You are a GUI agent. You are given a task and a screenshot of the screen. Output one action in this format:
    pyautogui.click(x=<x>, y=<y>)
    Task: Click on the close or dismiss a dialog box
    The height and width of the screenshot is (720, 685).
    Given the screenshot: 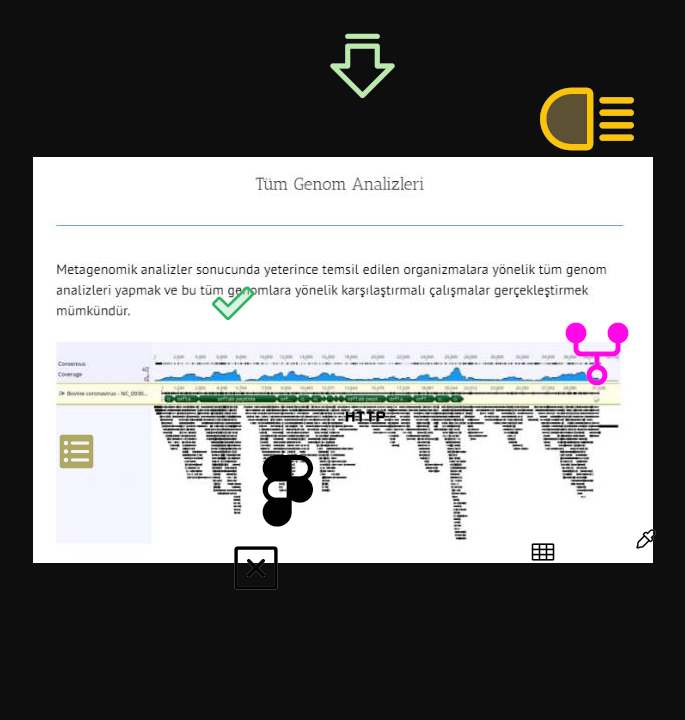 What is the action you would take?
    pyautogui.click(x=256, y=568)
    